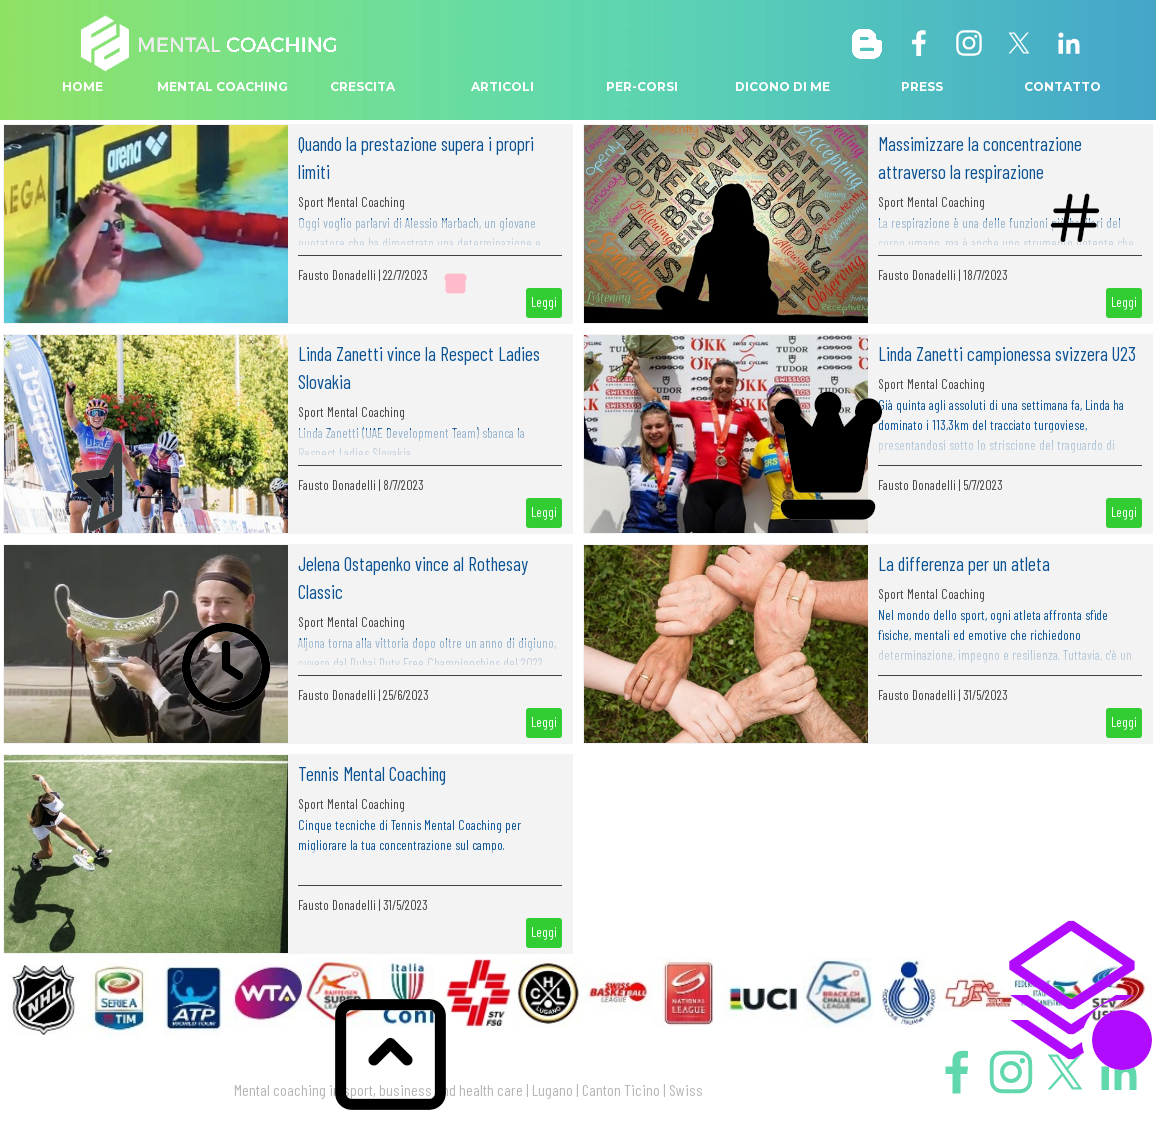 This screenshot has width=1156, height=1138. Describe the element at coordinates (1075, 218) in the screenshot. I see `access a text channel in discord` at that location.